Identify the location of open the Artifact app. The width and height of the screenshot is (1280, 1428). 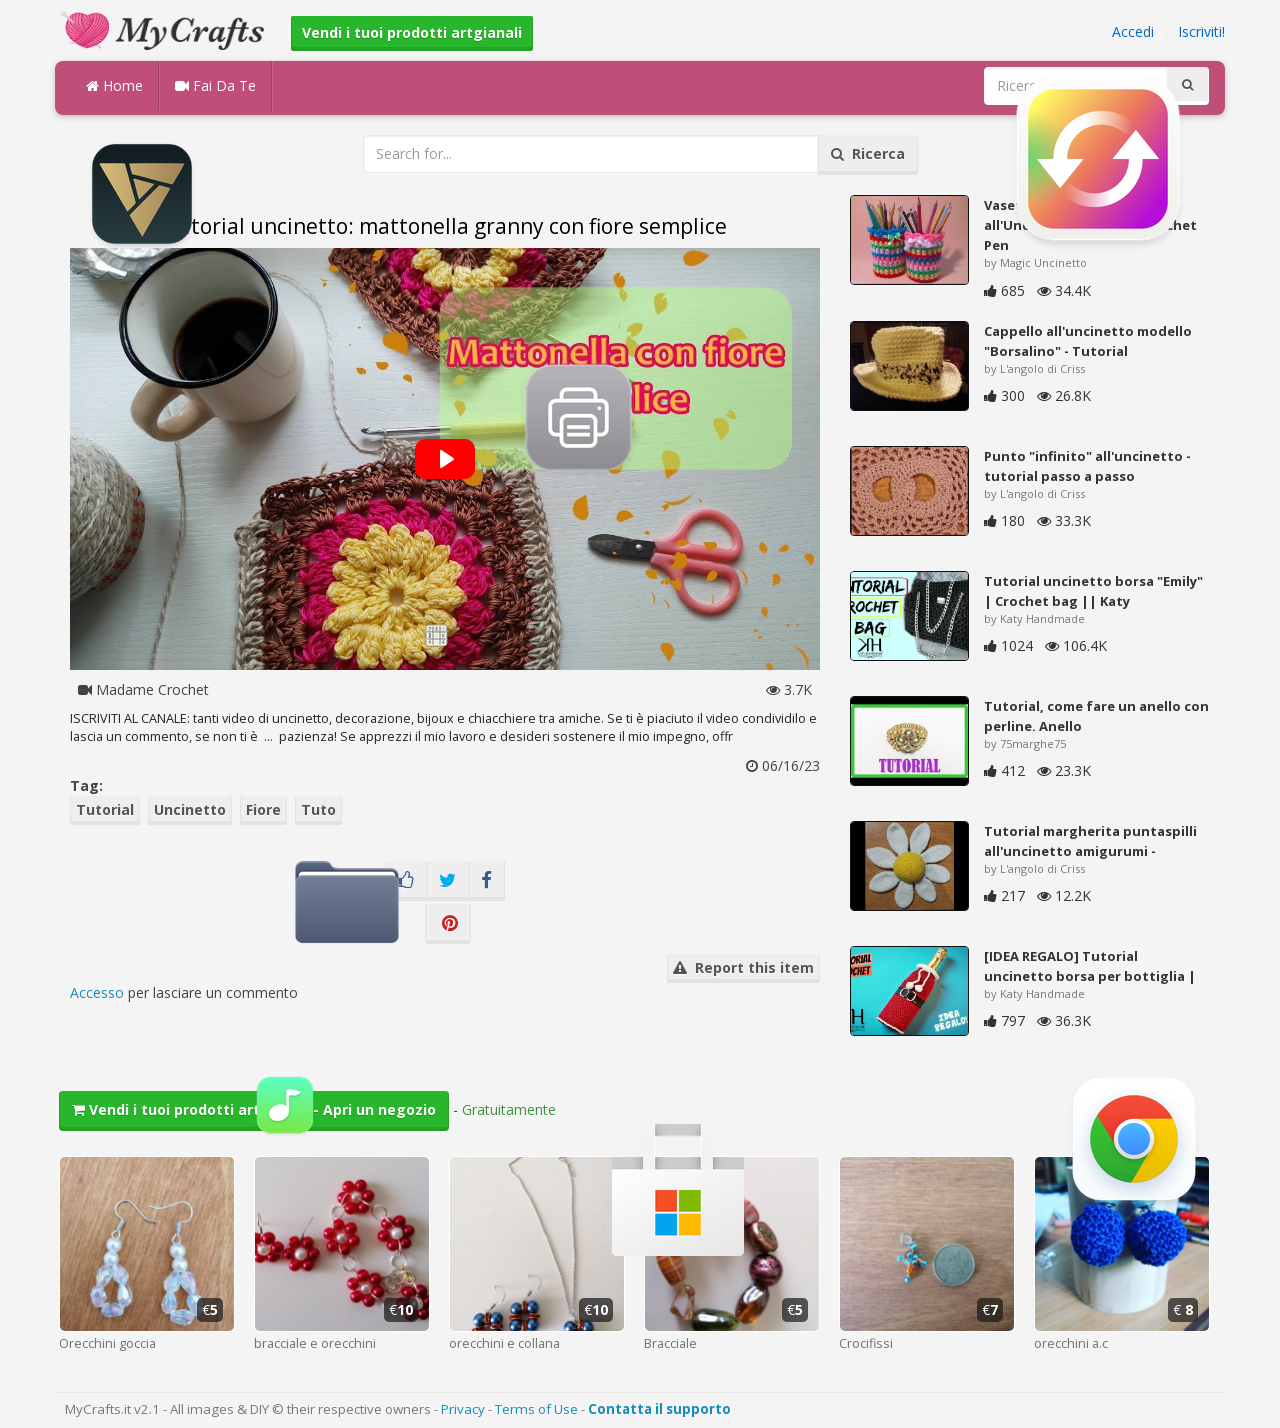
(142, 194).